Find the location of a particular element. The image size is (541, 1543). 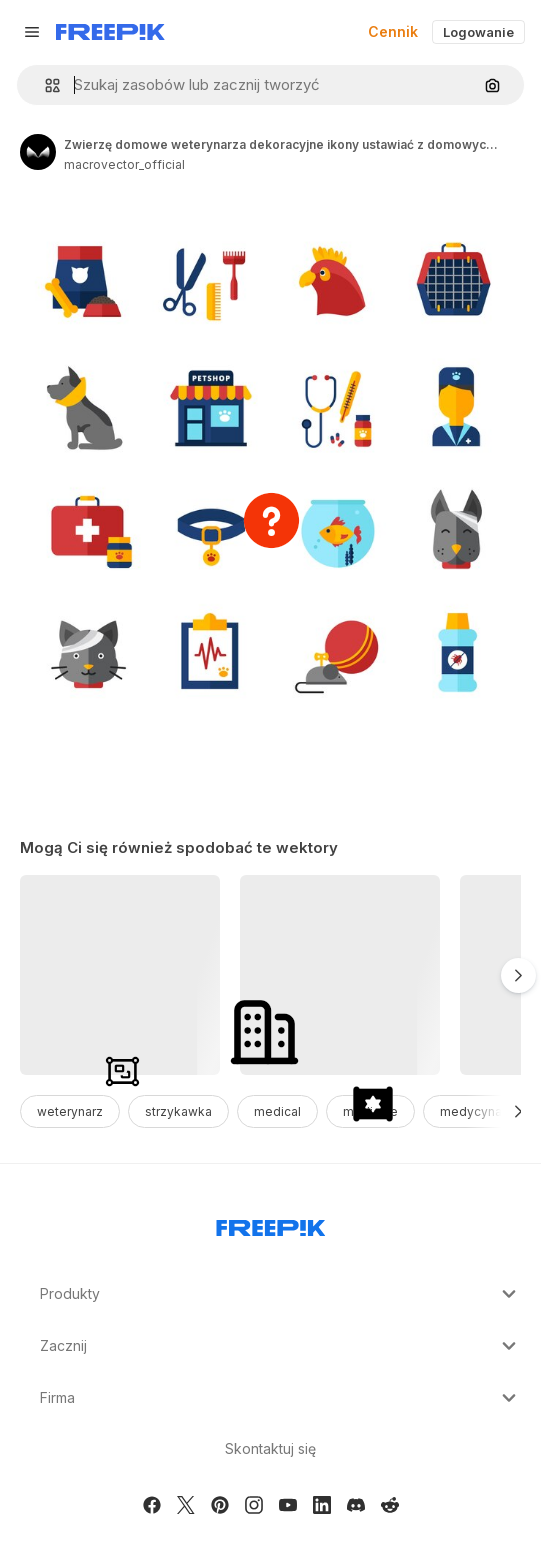

access help or support information is located at coordinates (271, 520).